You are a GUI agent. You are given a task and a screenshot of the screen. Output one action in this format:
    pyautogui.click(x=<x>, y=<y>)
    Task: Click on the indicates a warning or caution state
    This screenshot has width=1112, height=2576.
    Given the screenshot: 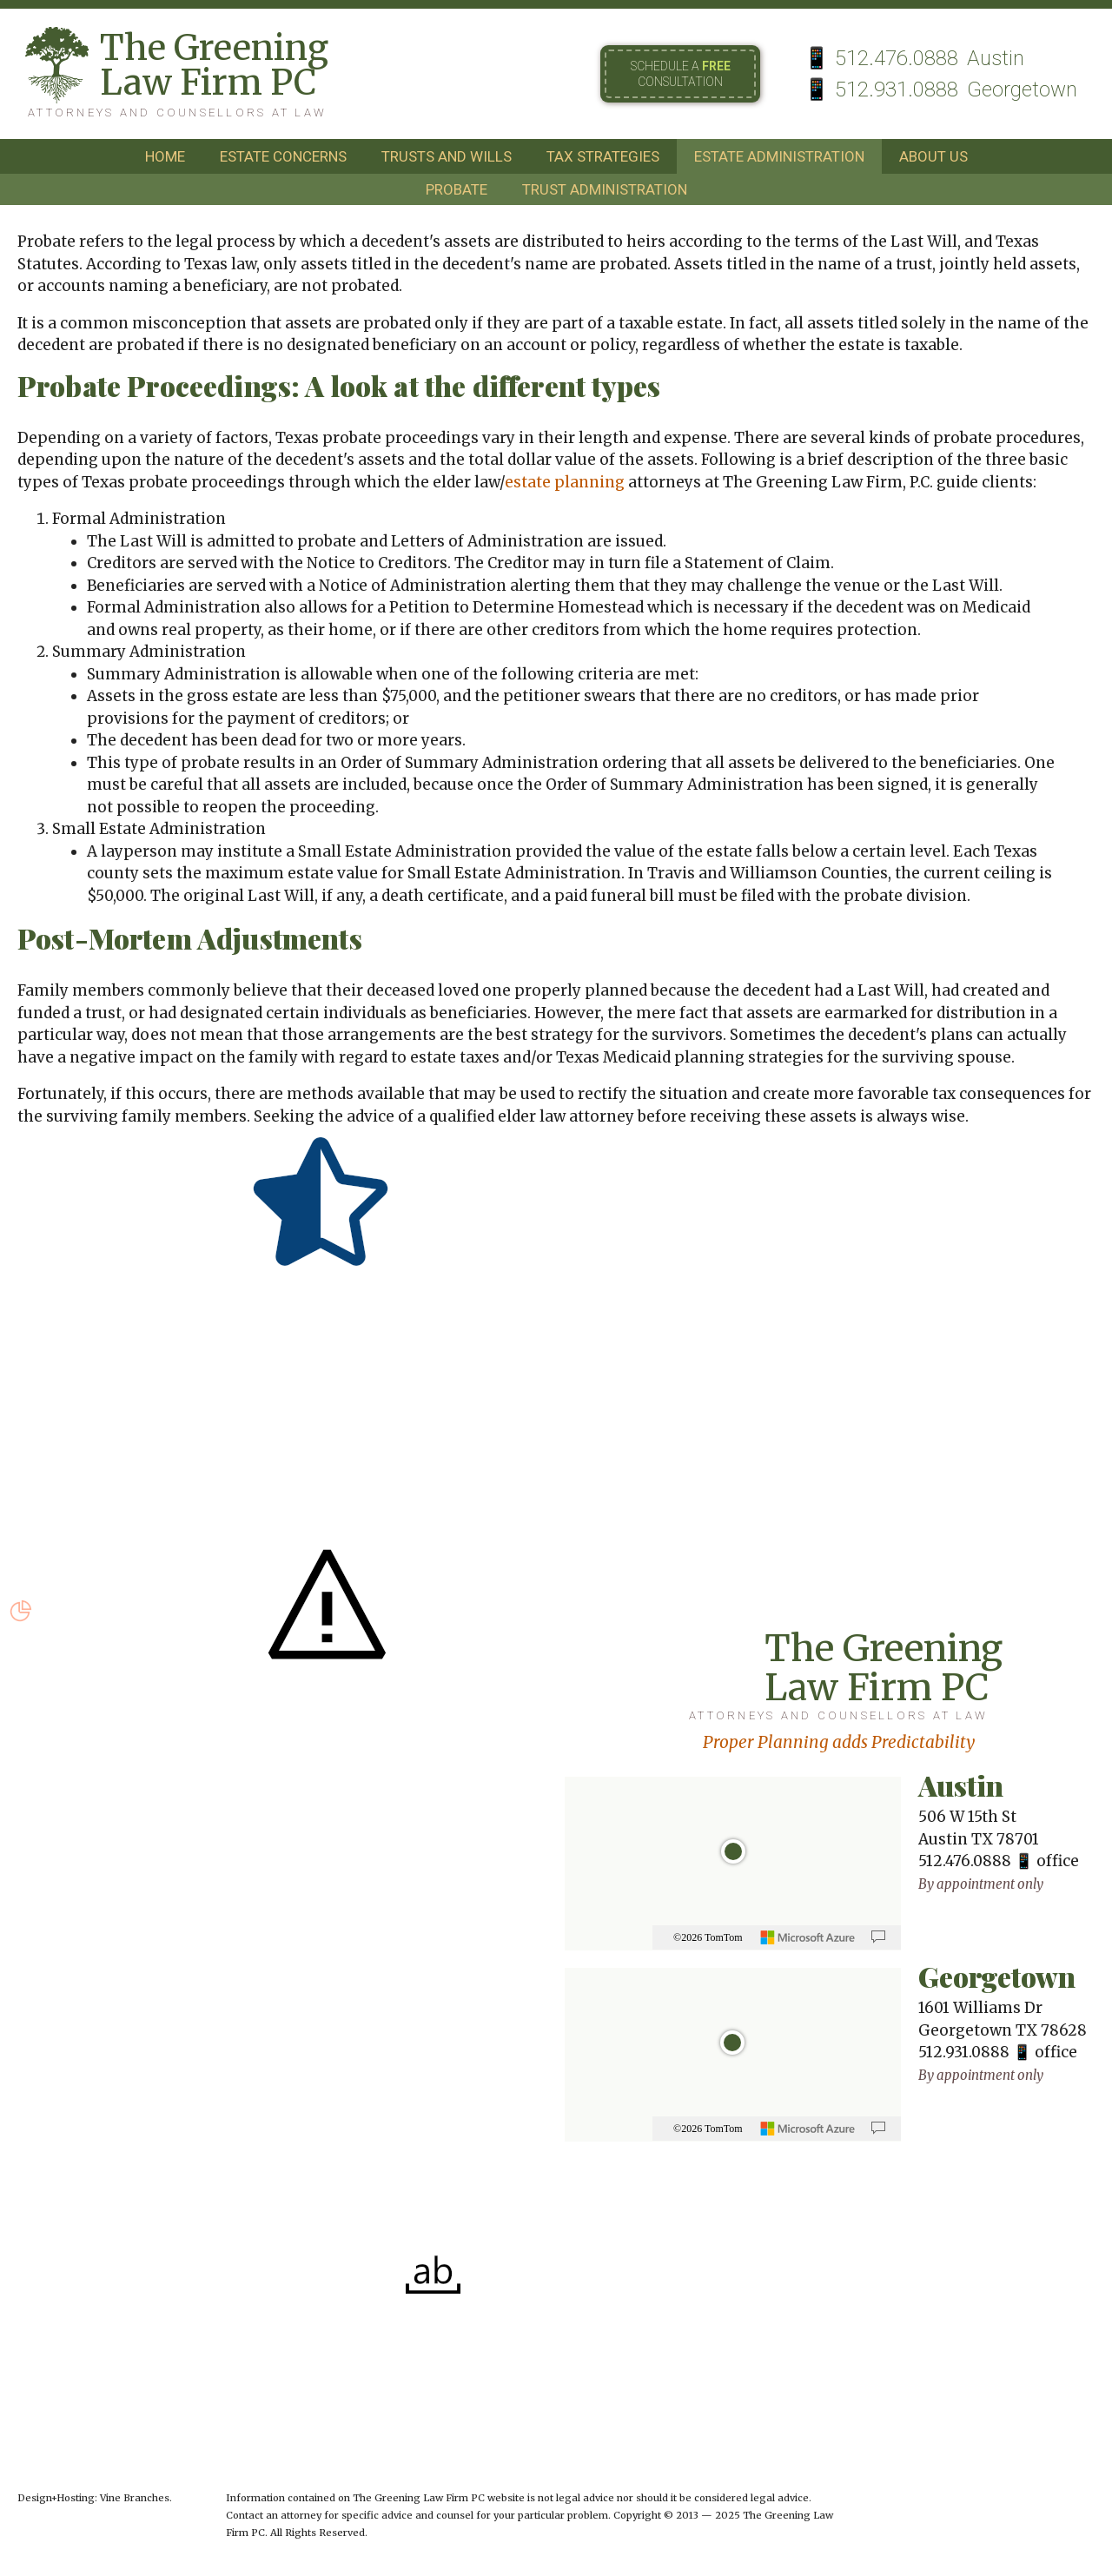 What is the action you would take?
    pyautogui.click(x=327, y=1608)
    